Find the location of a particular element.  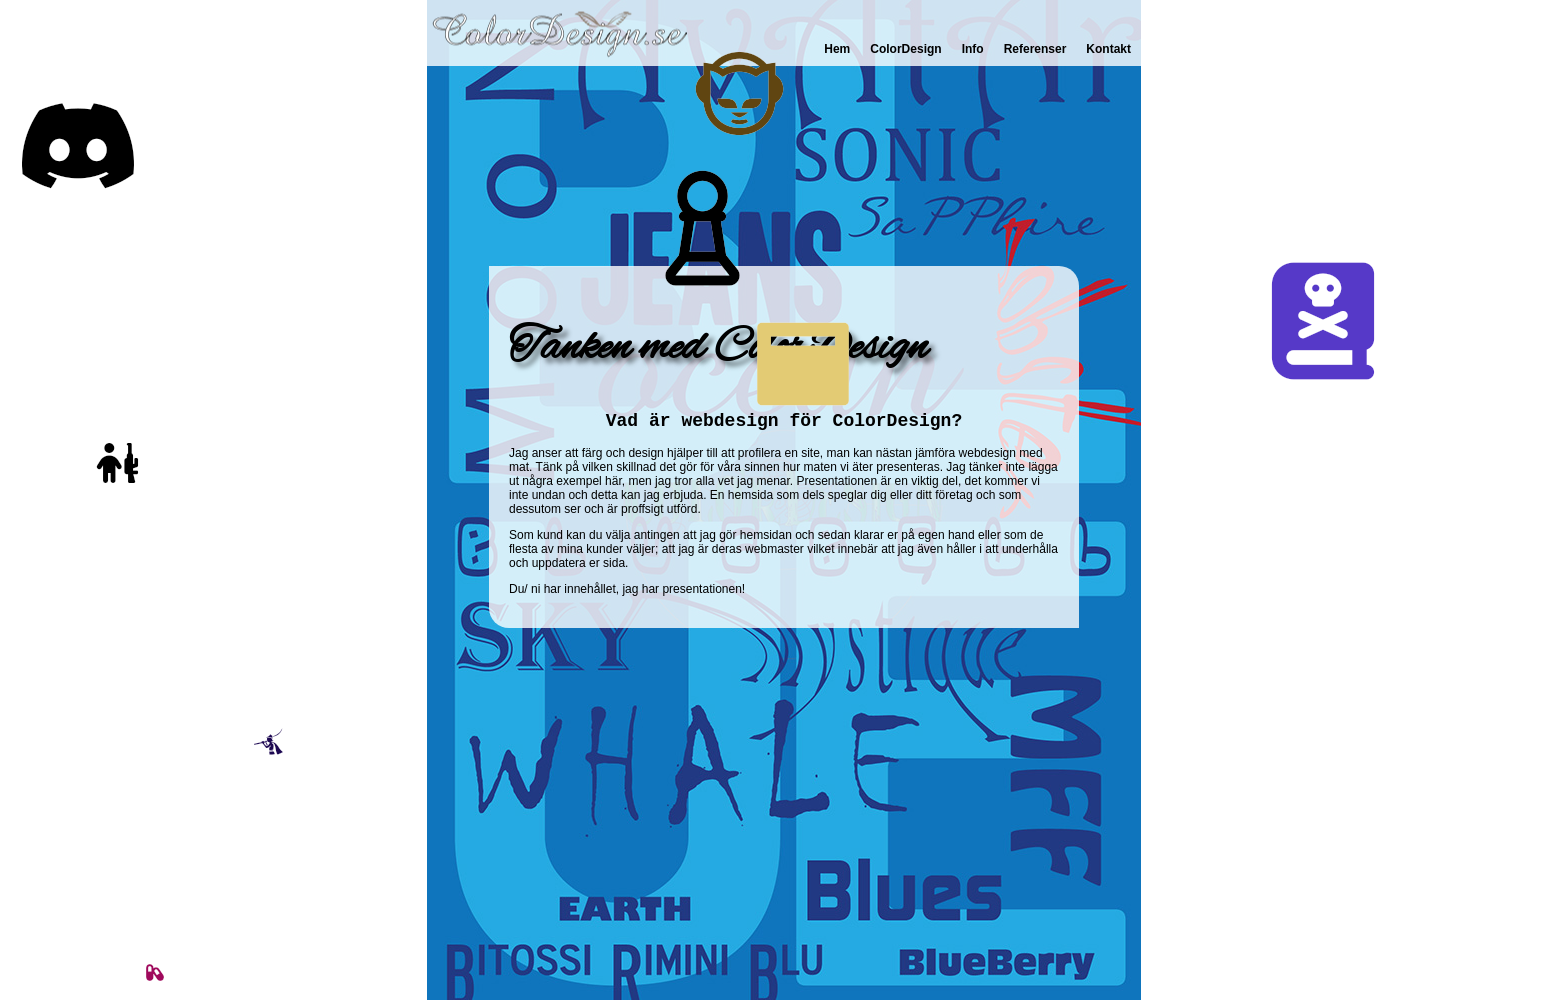

access spooky or halloween-themed content is located at coordinates (1323, 321).